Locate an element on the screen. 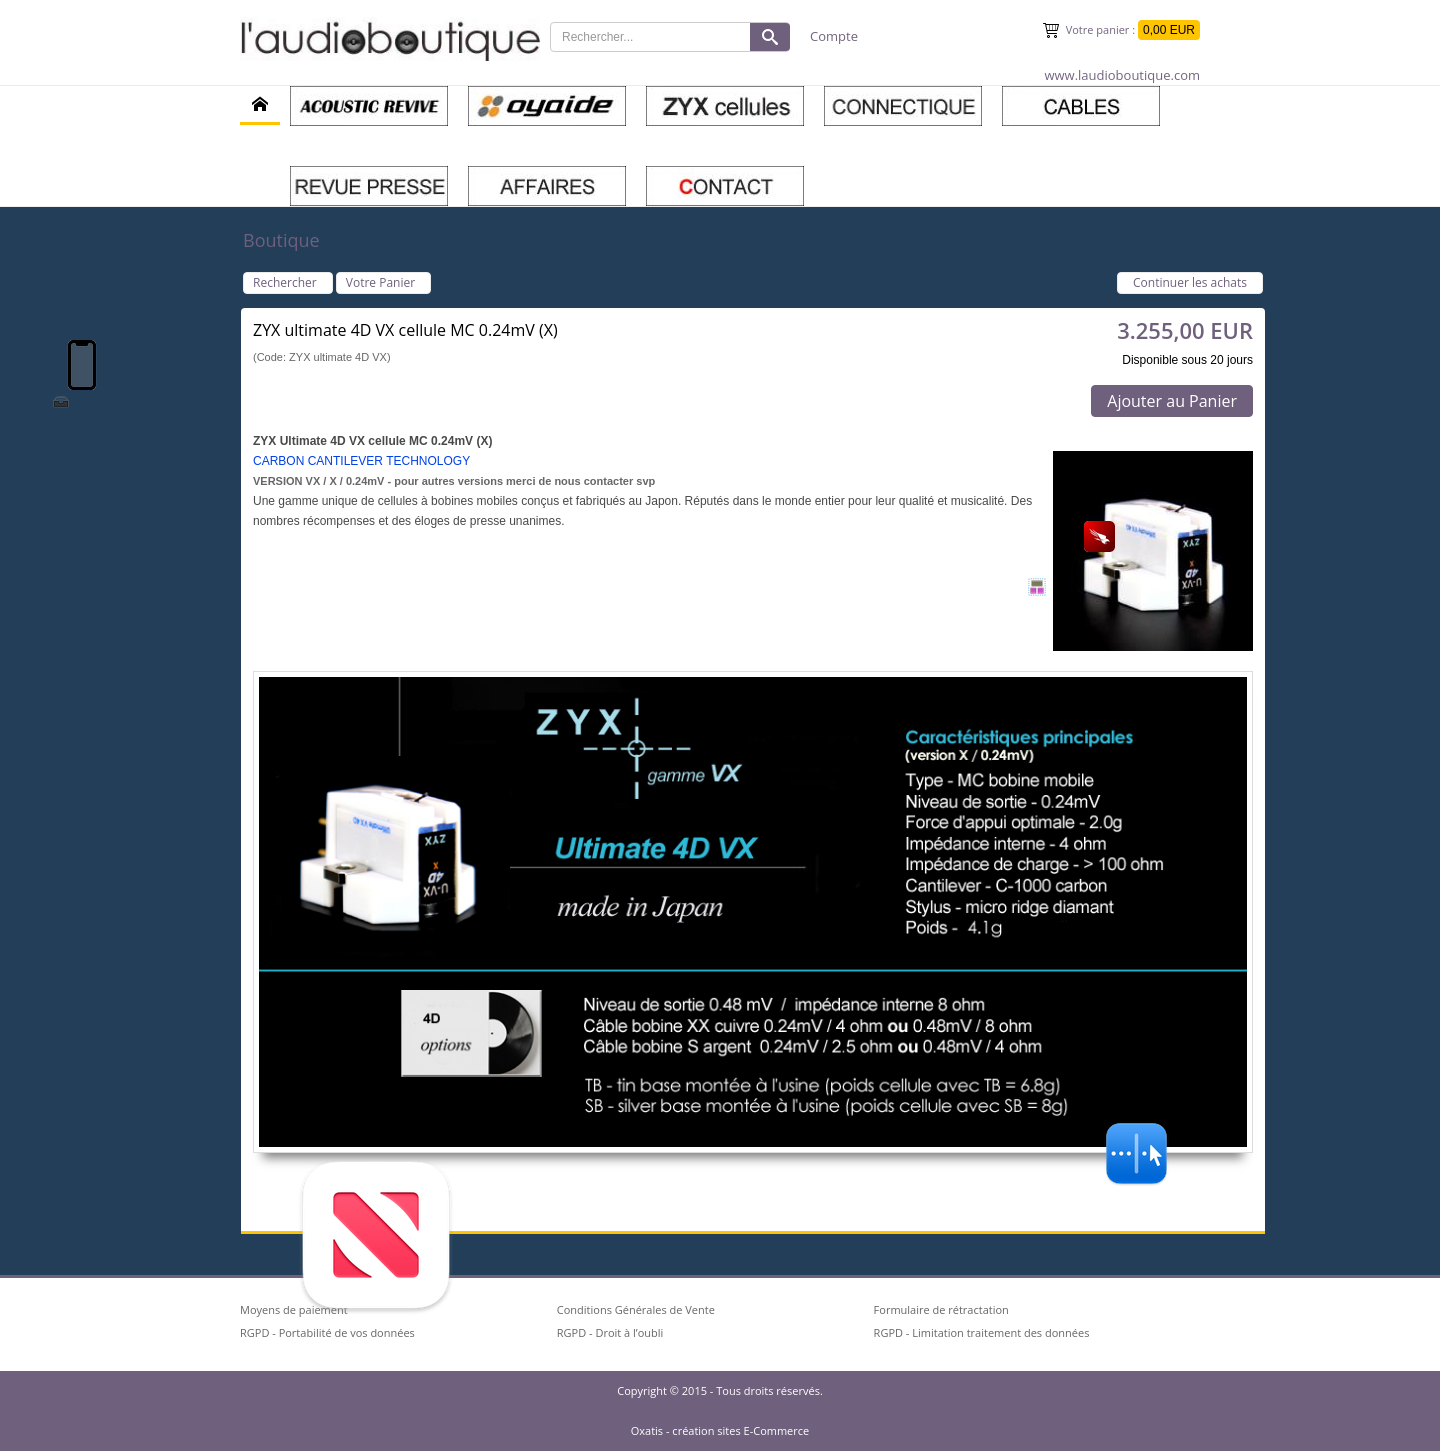  iPhone with Face ID in device sidebar is located at coordinates (82, 365).